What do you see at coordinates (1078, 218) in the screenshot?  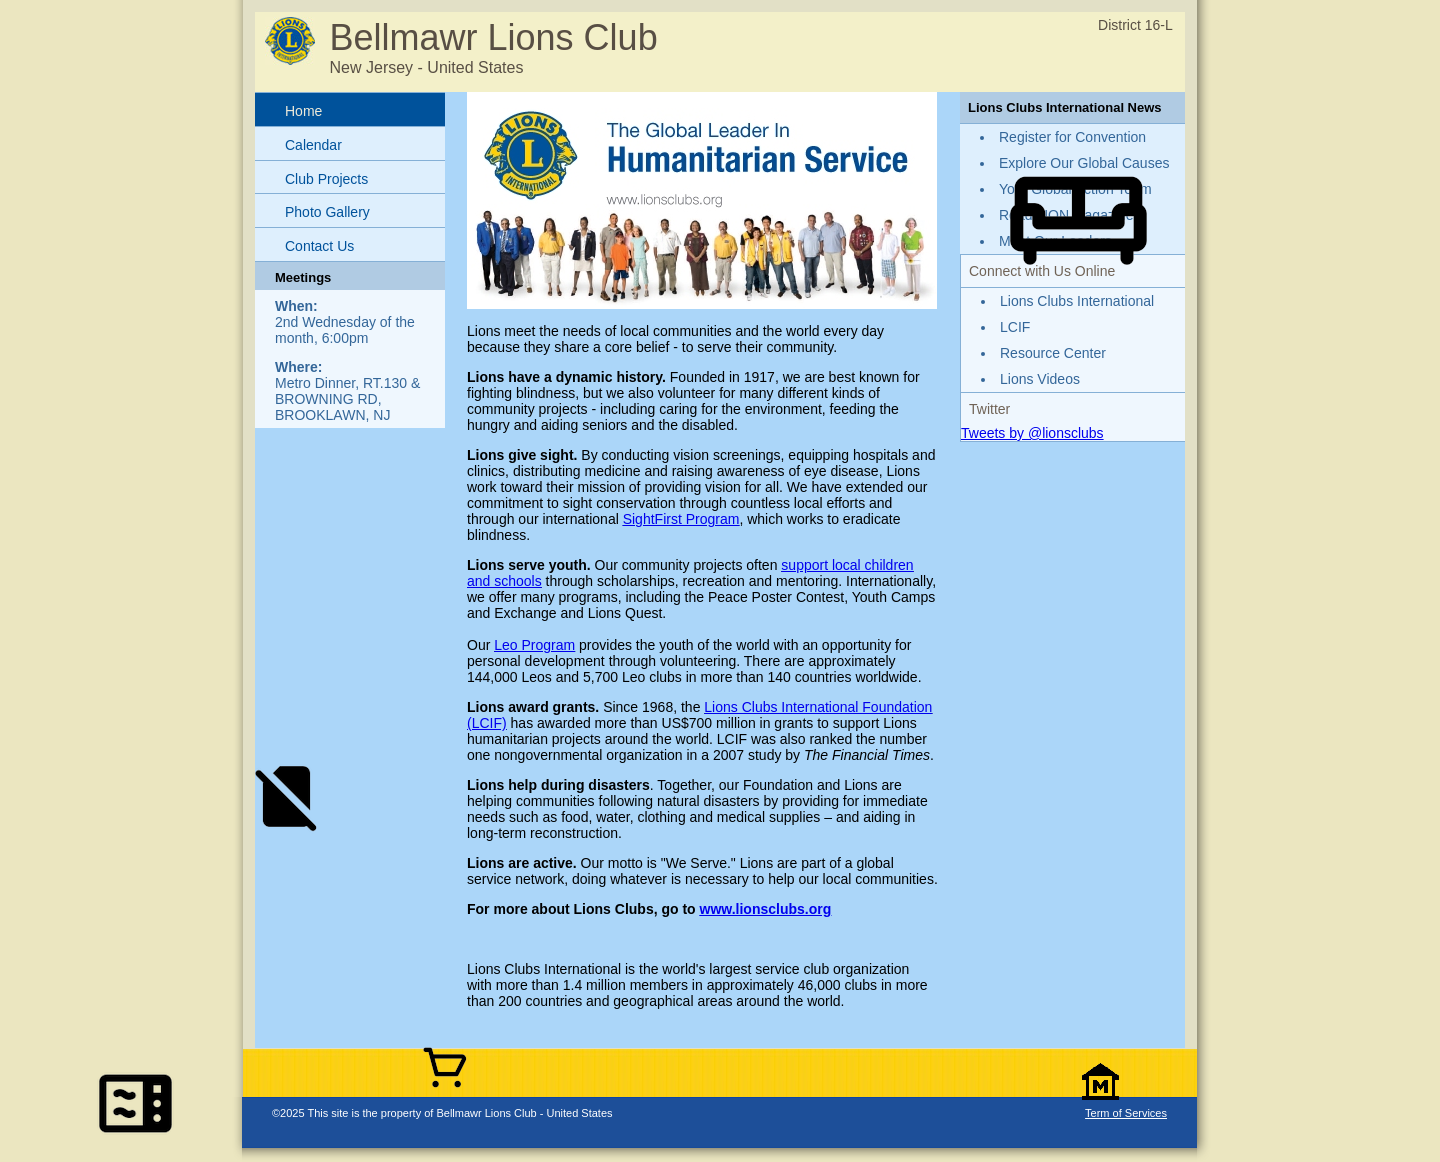 I see `browse furniture or home decor items` at bounding box center [1078, 218].